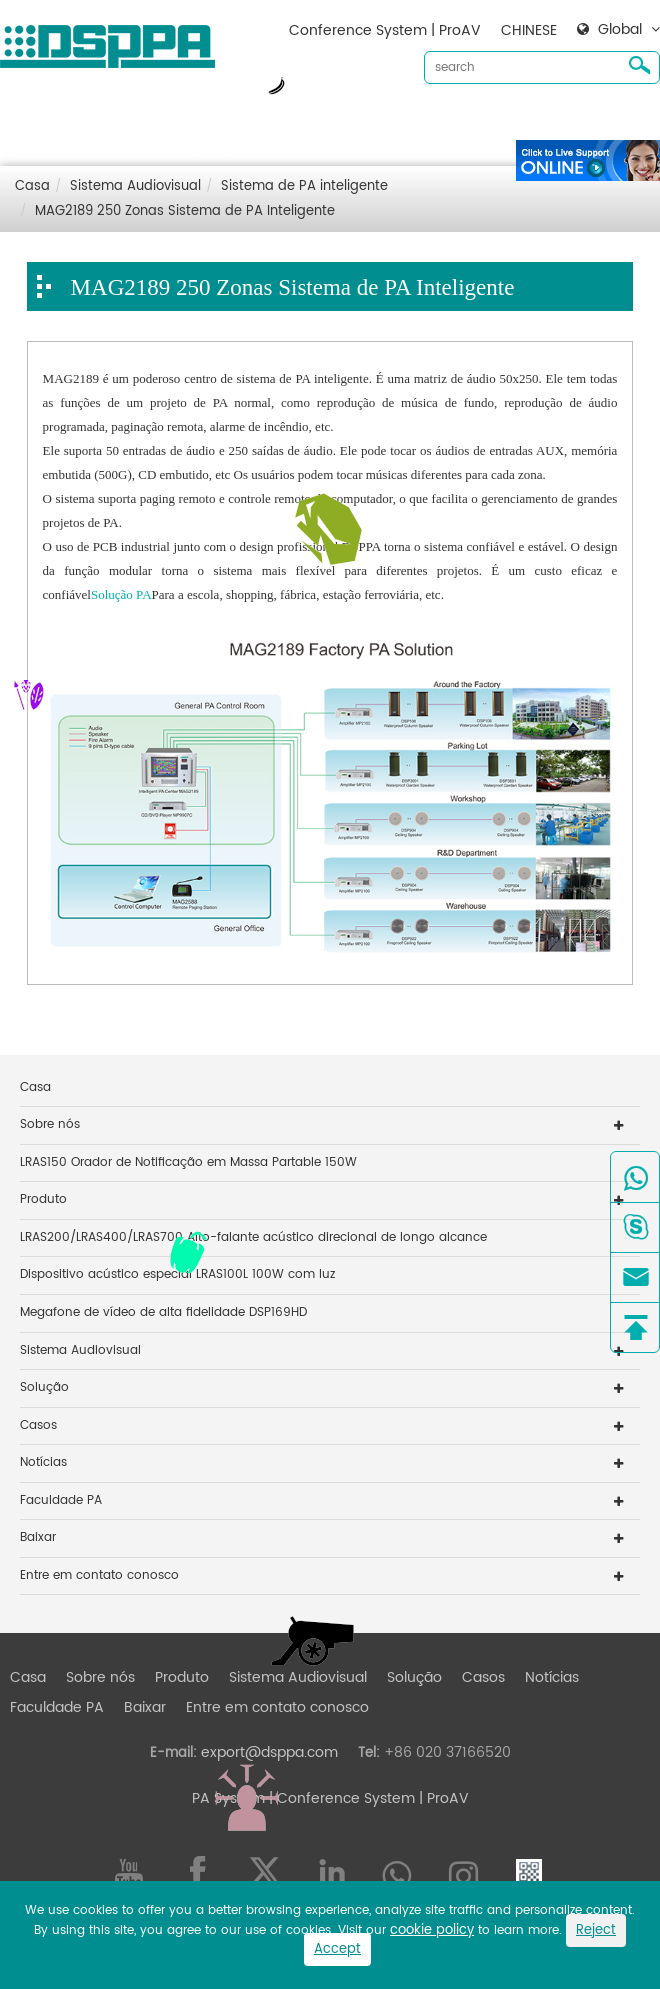  Describe the element at coordinates (29, 695) in the screenshot. I see `access tribal or primitive gear category` at that location.